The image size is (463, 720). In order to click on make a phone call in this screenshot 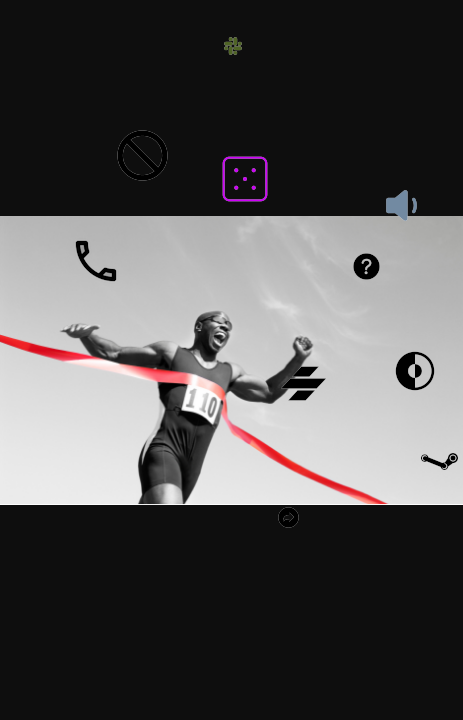, I will do `click(96, 261)`.